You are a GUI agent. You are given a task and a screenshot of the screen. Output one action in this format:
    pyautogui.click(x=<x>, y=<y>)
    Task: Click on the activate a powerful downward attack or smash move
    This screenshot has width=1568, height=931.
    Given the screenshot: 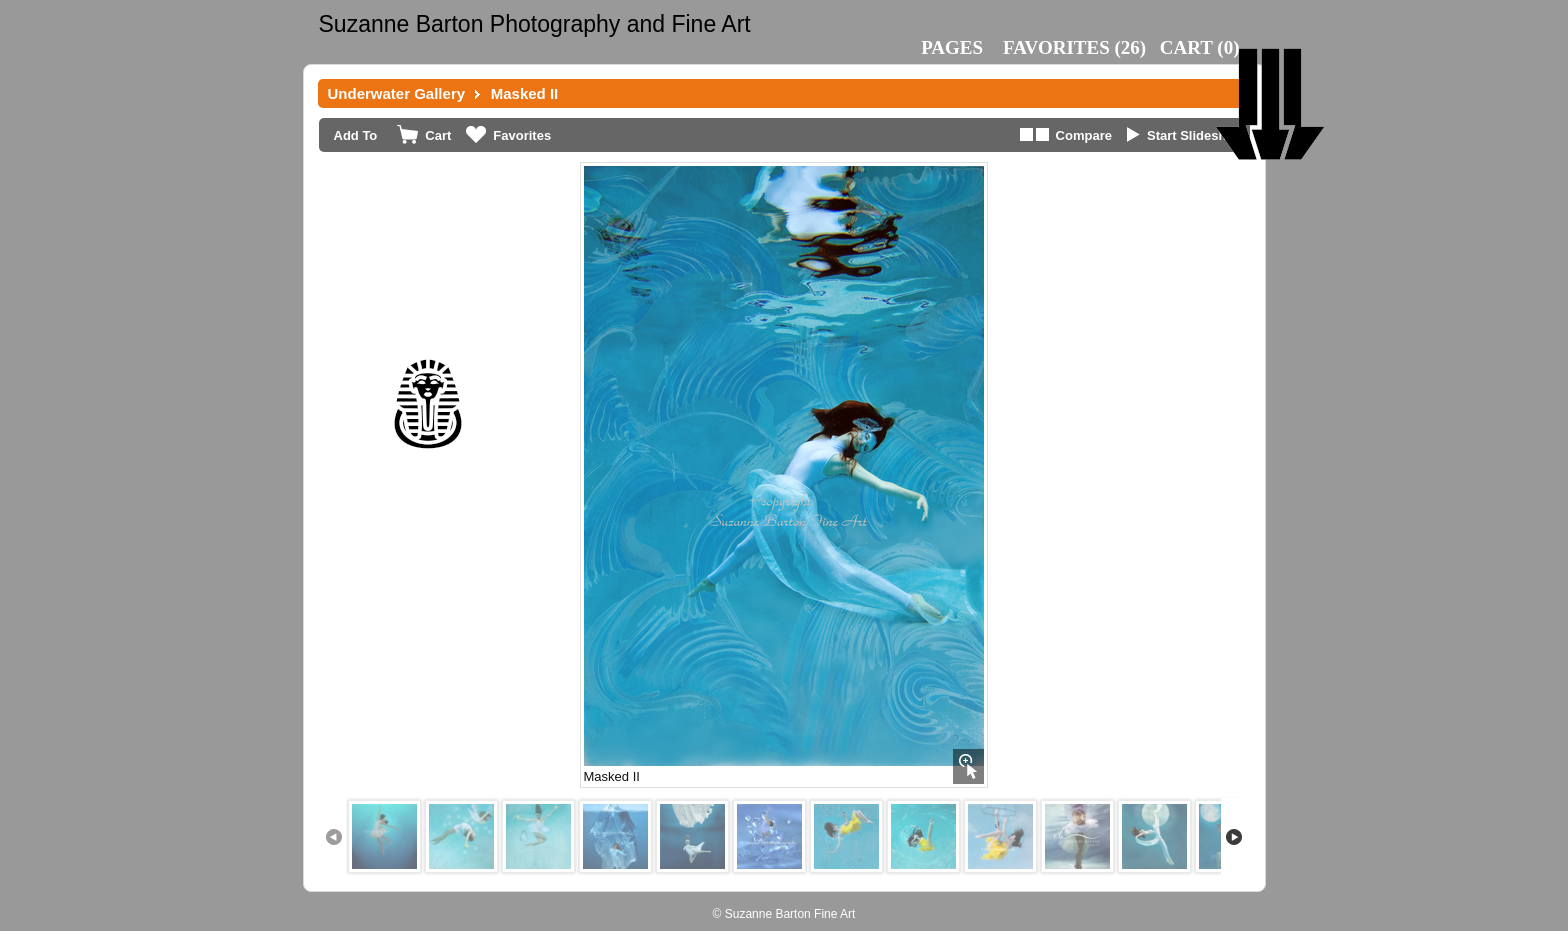 What is the action you would take?
    pyautogui.click(x=1270, y=104)
    